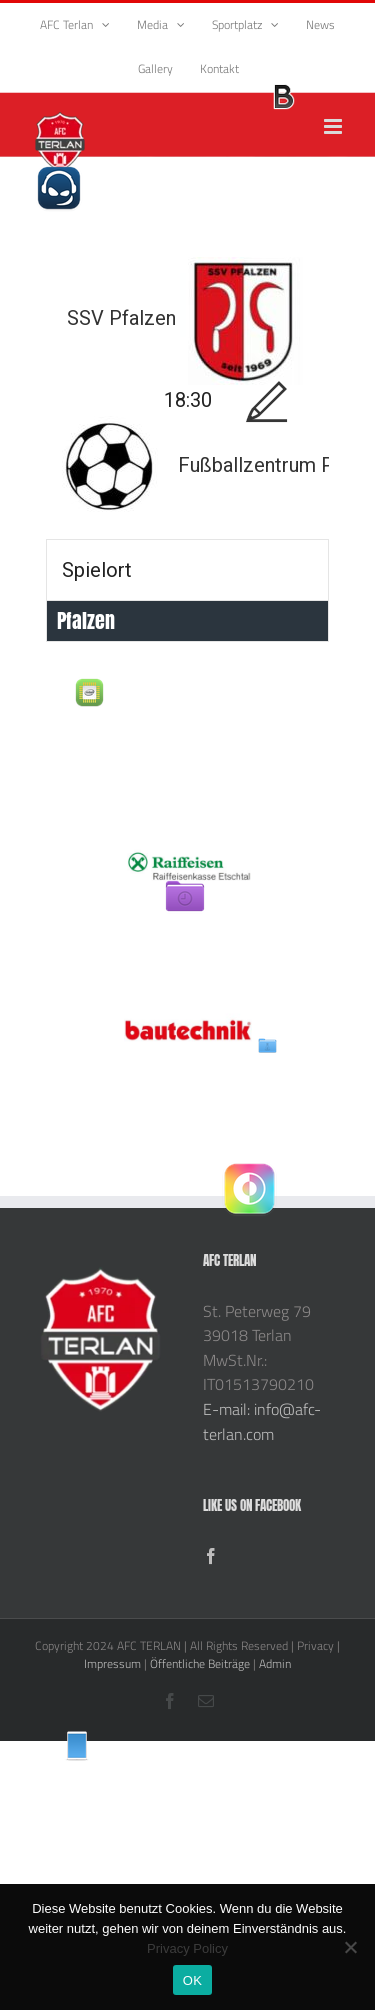 The image size is (375, 2010). What do you see at coordinates (59, 188) in the screenshot?
I see `open TeamSpeak voice chat app` at bounding box center [59, 188].